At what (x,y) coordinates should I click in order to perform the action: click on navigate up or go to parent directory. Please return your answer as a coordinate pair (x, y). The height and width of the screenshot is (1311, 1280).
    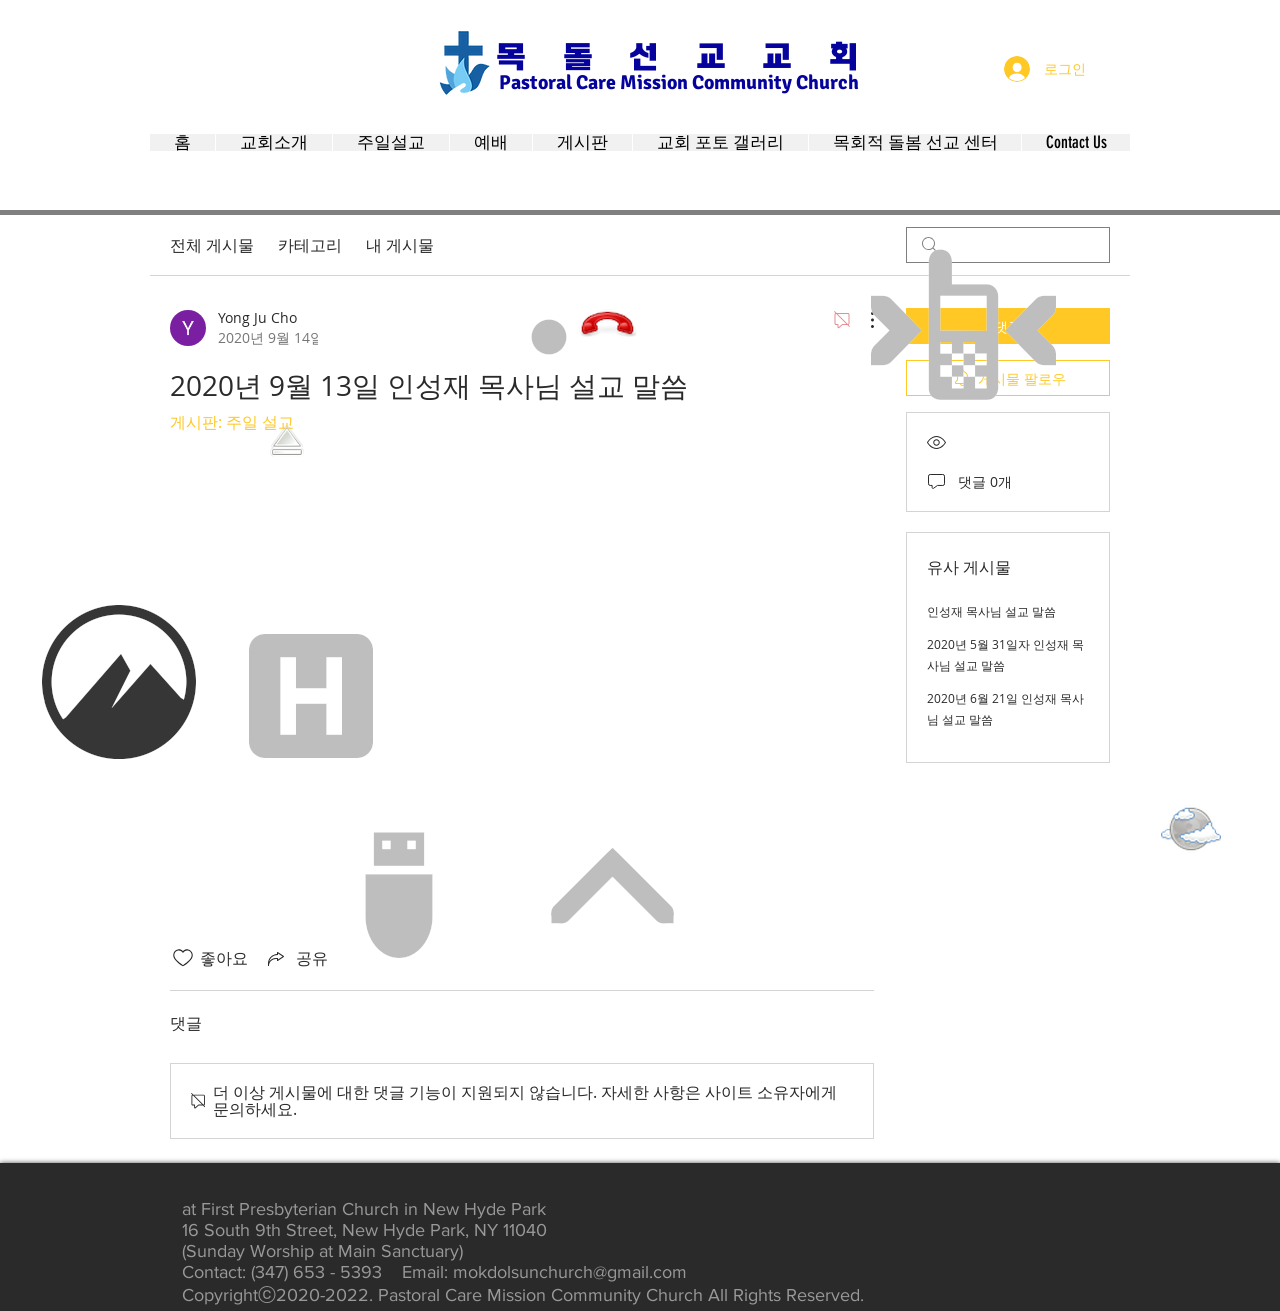
    Looking at the image, I should click on (612, 882).